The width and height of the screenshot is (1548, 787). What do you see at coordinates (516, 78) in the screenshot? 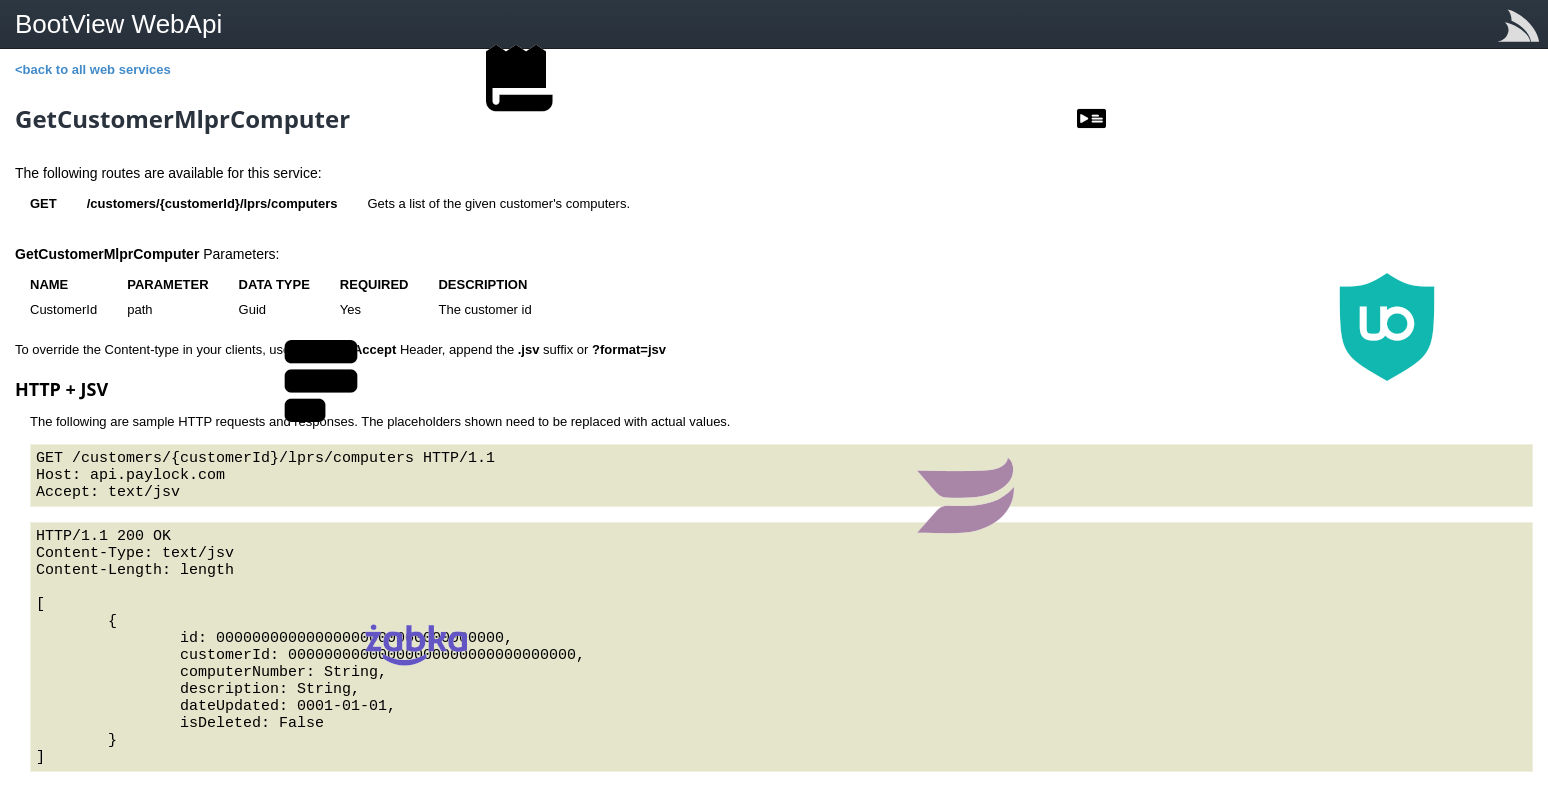
I see `view purchase receipt or transaction history` at bounding box center [516, 78].